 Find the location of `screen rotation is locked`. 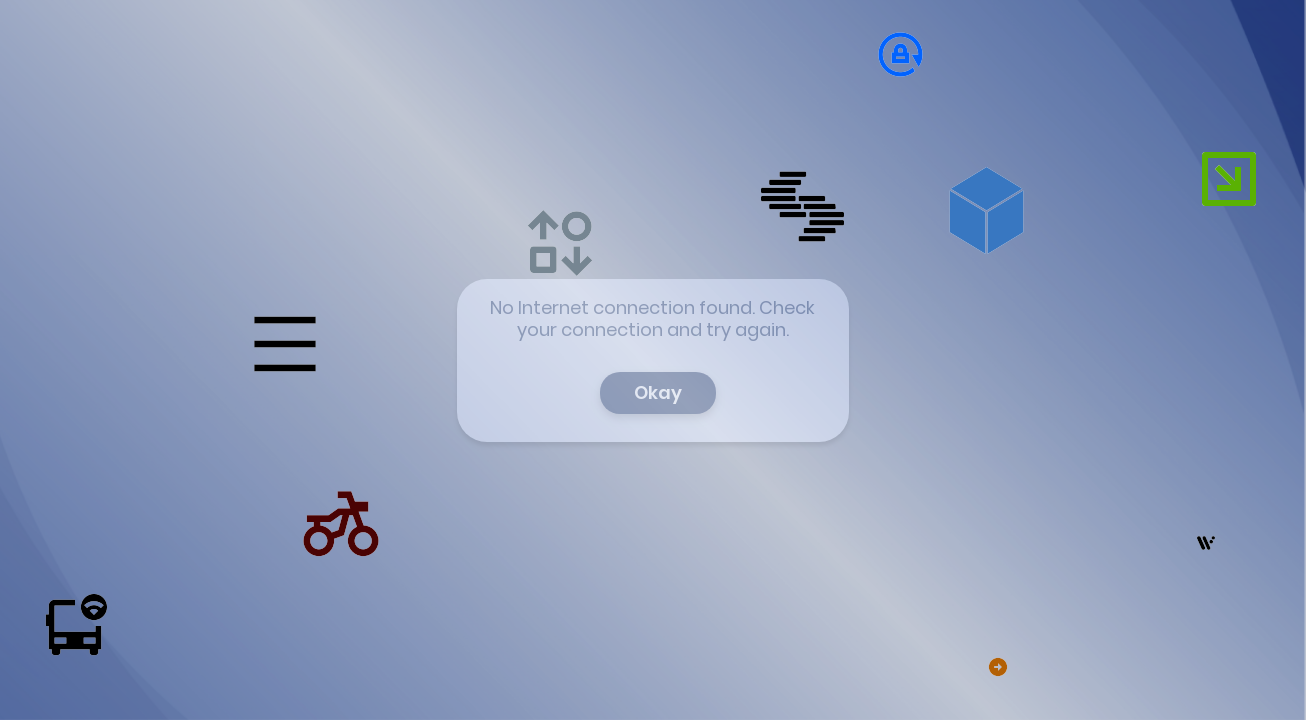

screen rotation is locked is located at coordinates (900, 54).